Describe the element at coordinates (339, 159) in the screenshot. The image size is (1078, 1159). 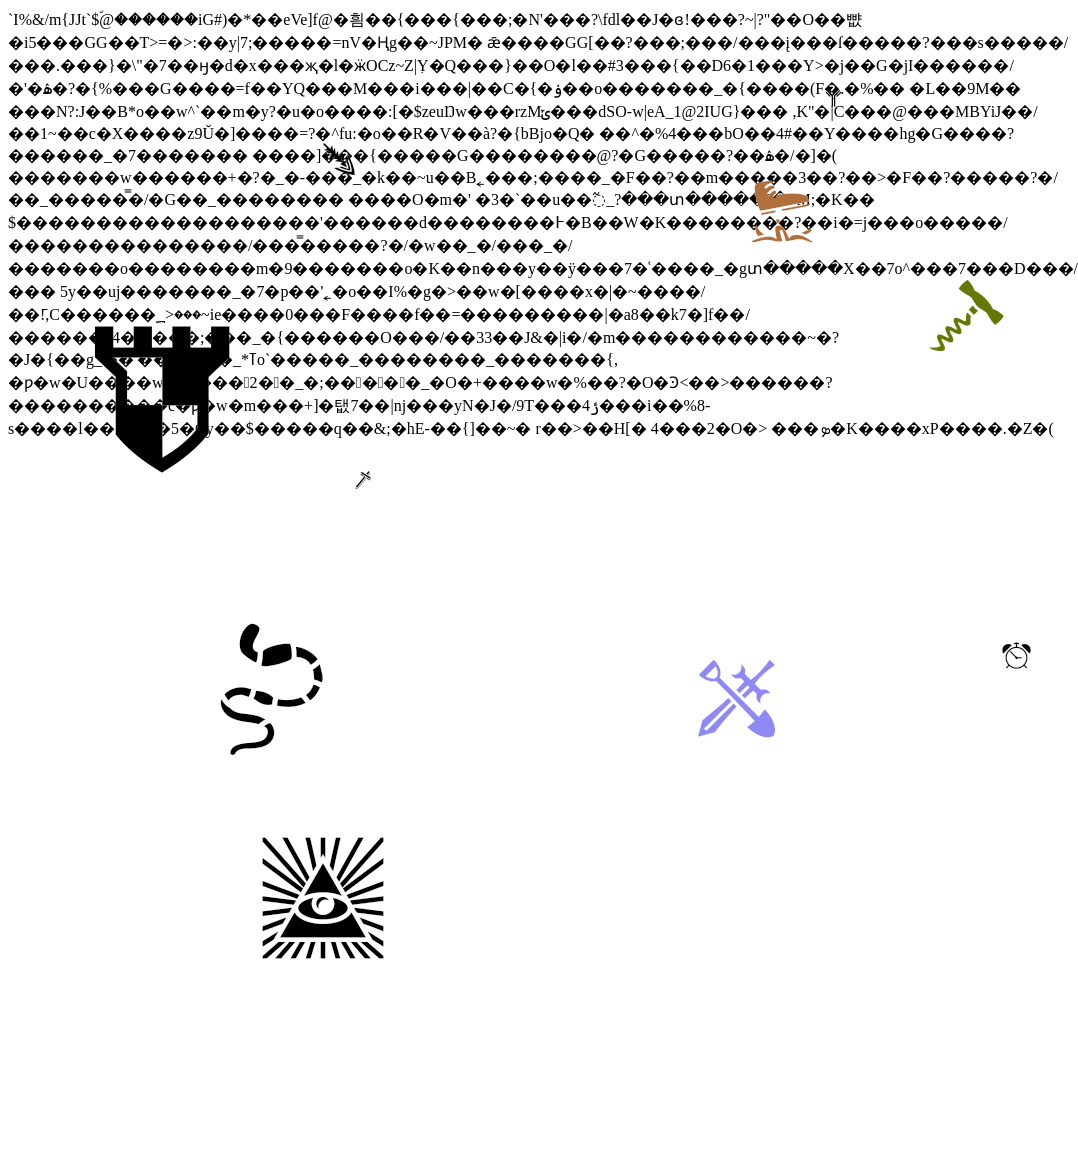
I see `select a piercing or armor-penetrating attack` at that location.